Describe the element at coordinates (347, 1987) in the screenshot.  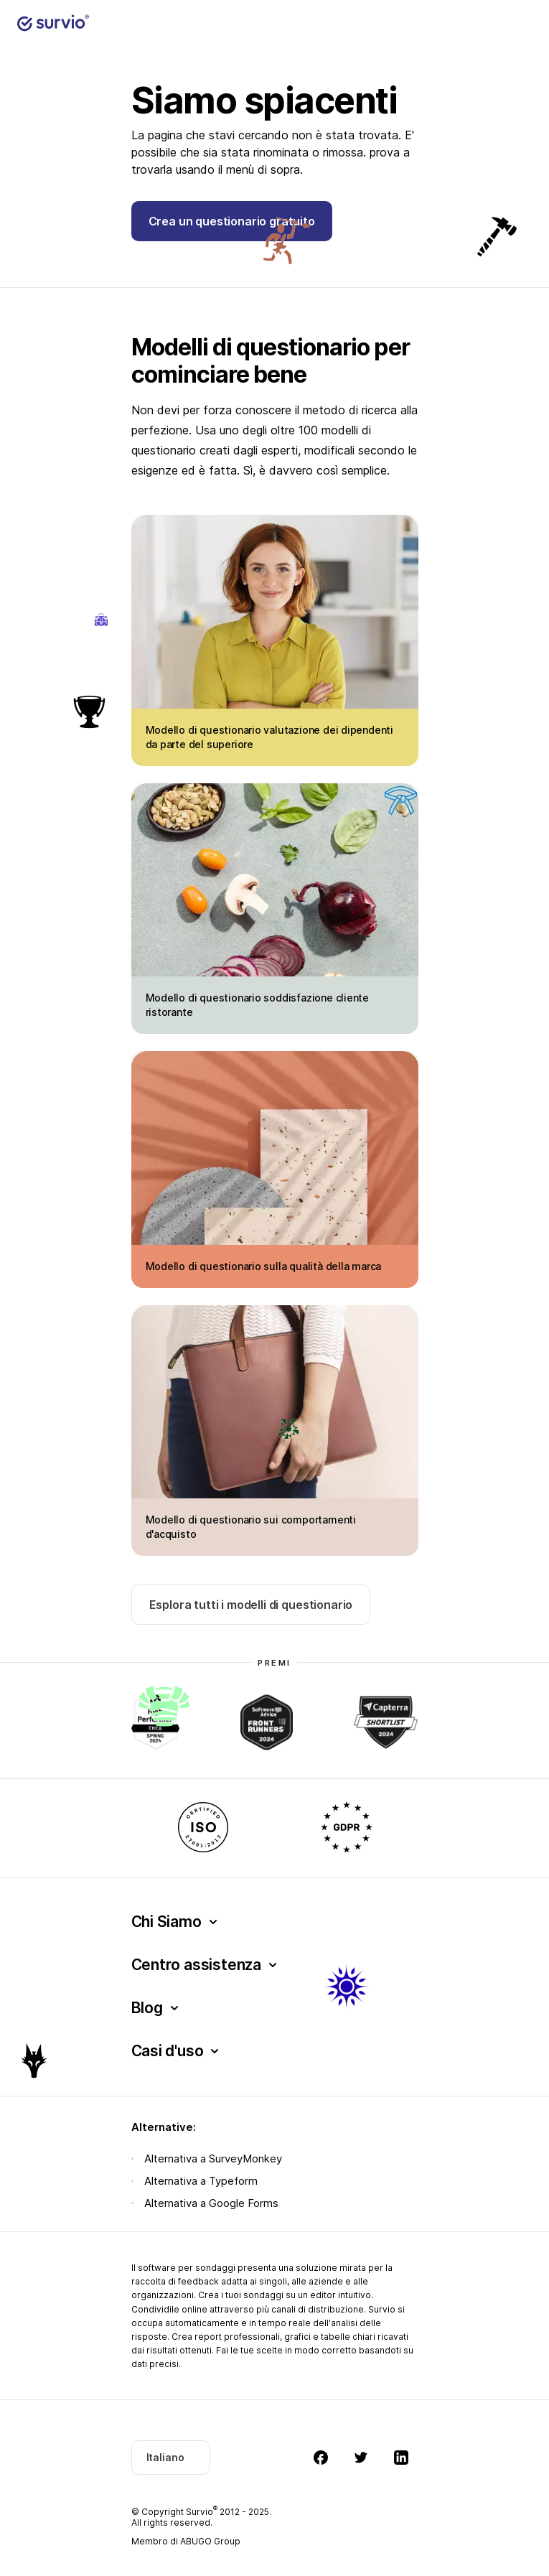
I see `indicates a fire and ice element or dual-type ability` at that location.